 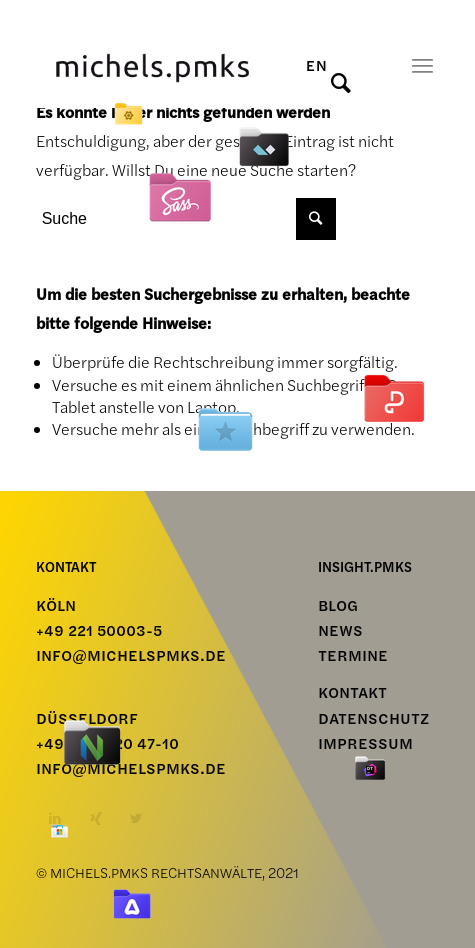 What do you see at coordinates (180, 199) in the screenshot?
I see `folder containing sass stylesheet files` at bounding box center [180, 199].